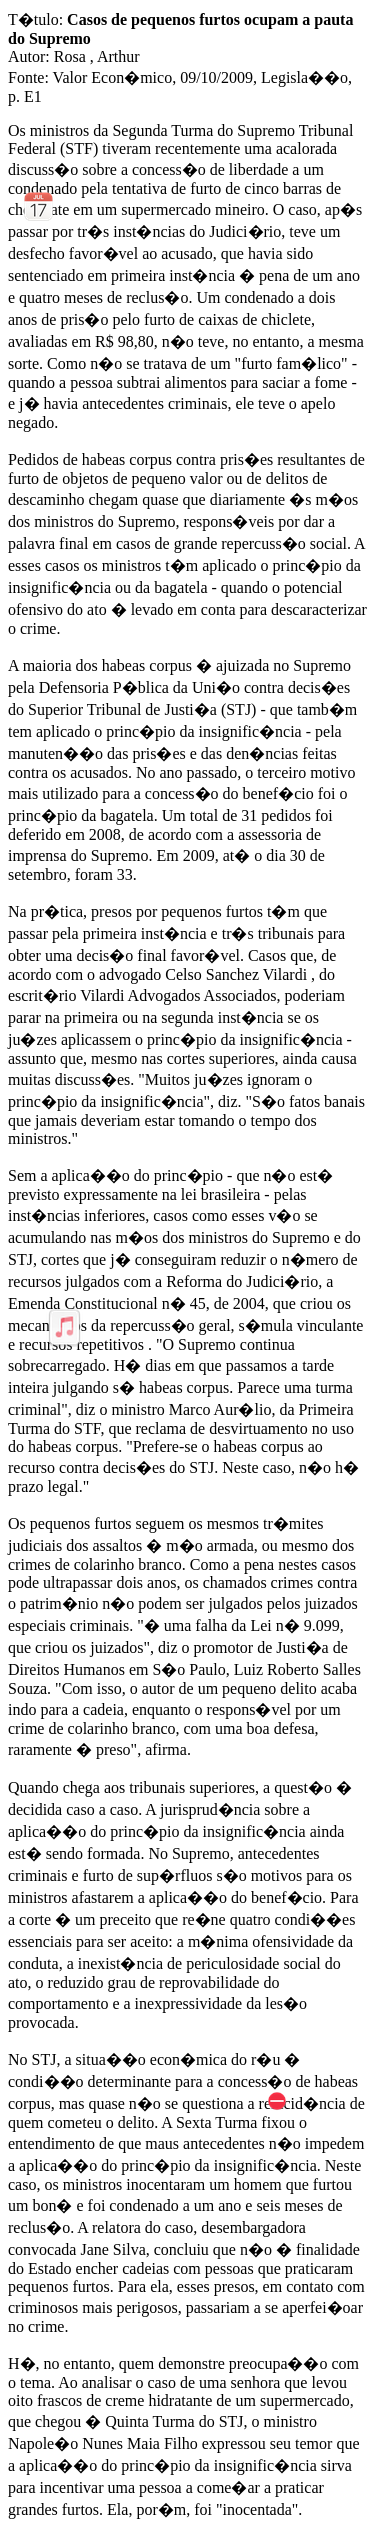  Describe the element at coordinates (64, 1327) in the screenshot. I see `an audio or music file` at that location.